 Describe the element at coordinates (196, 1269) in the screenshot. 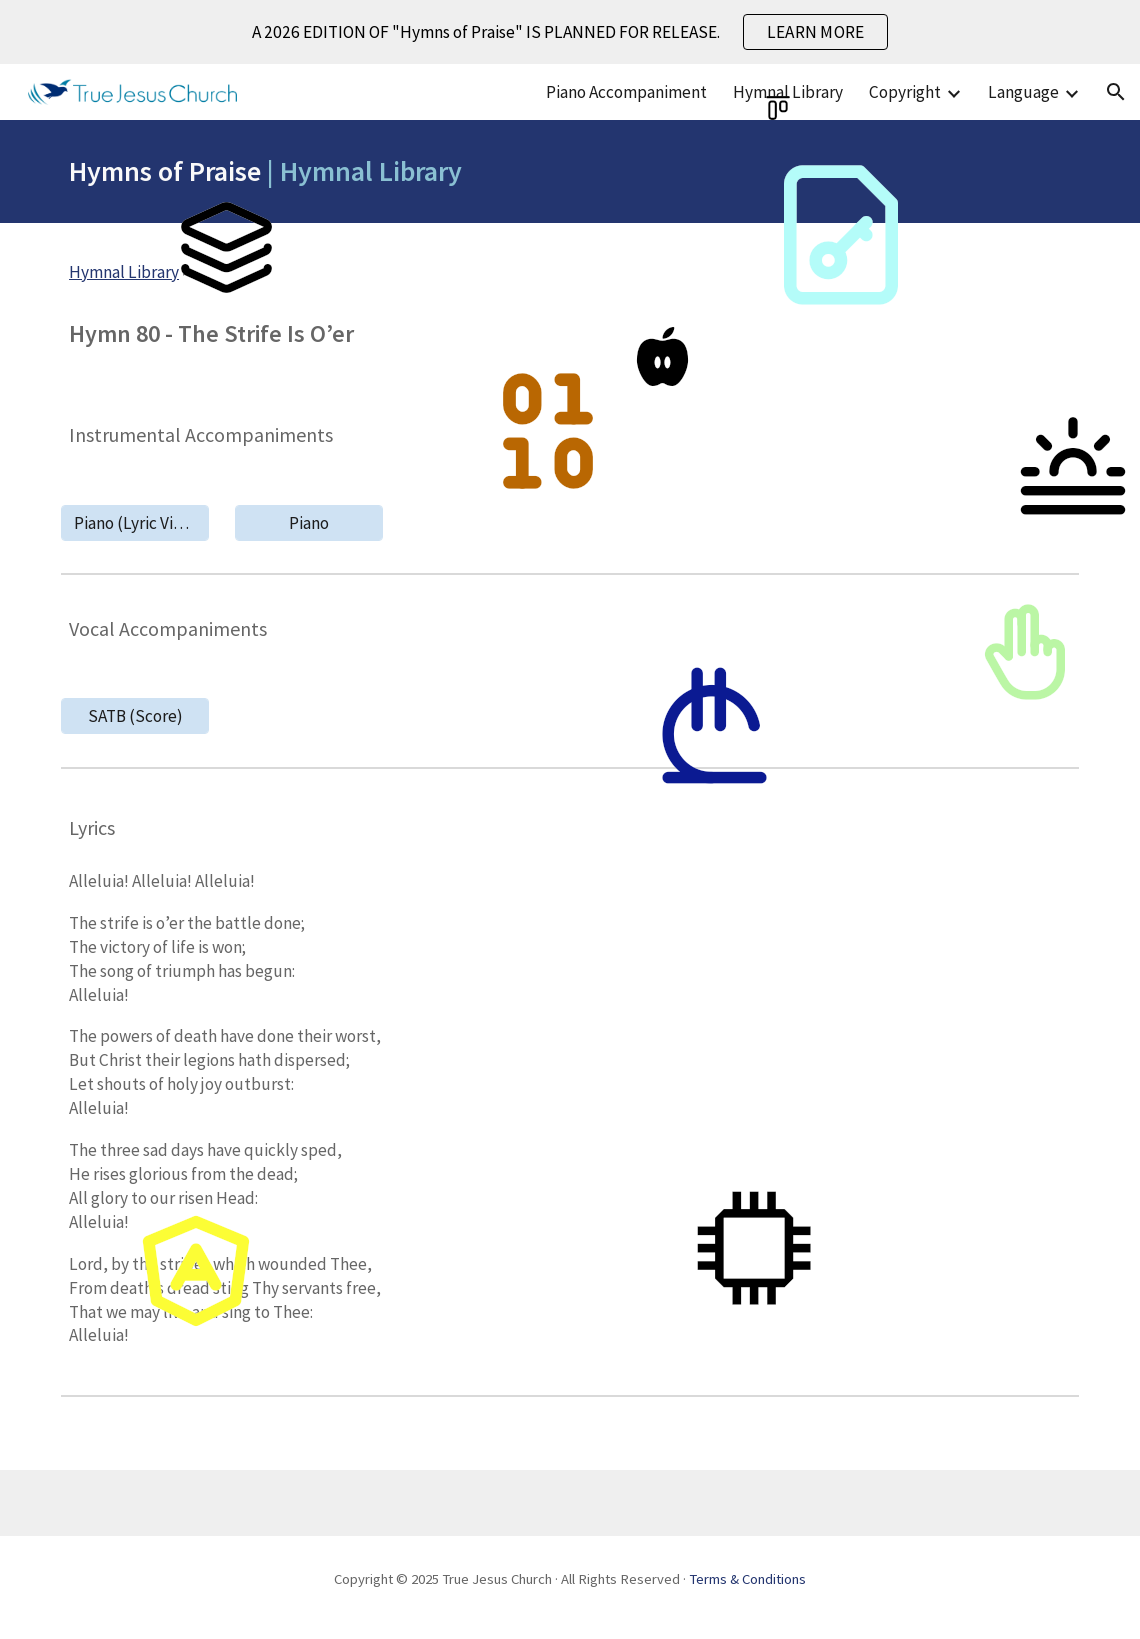

I see `Angular framework logo` at that location.